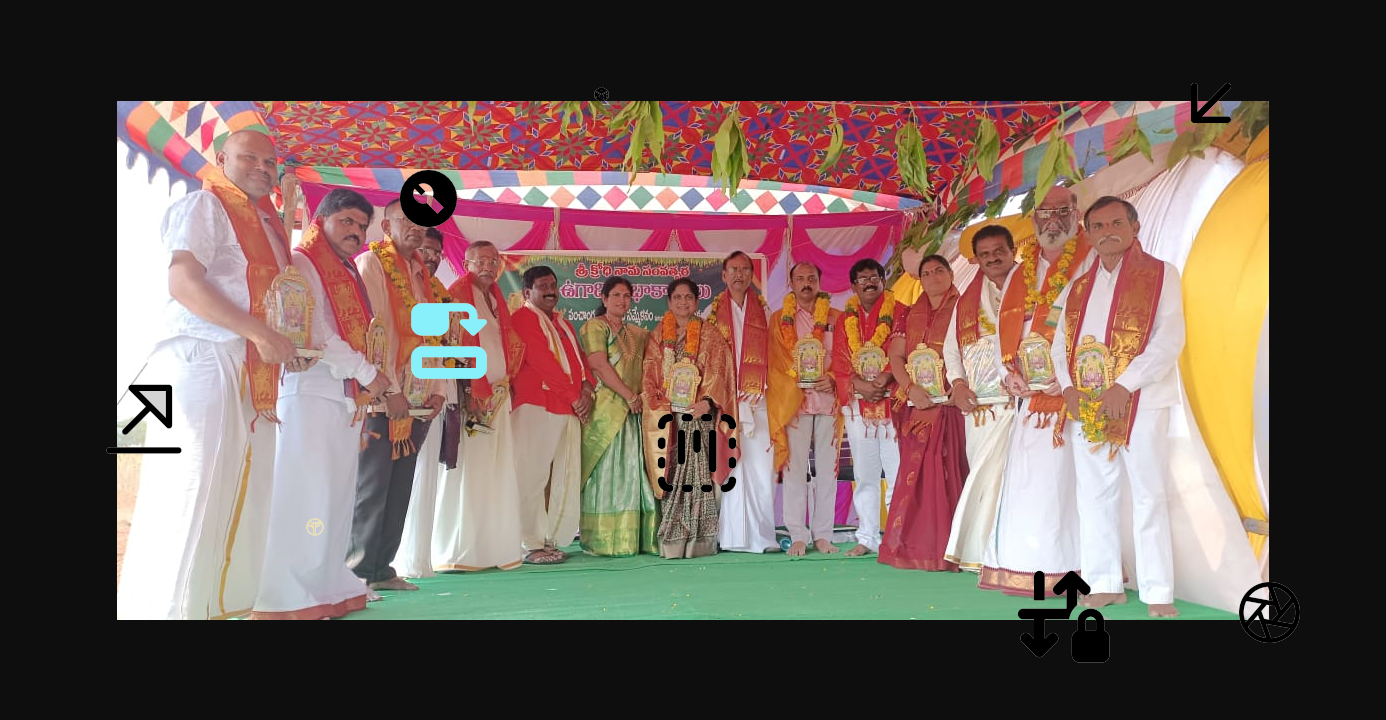  I want to click on create a new kanban board, so click(697, 453).